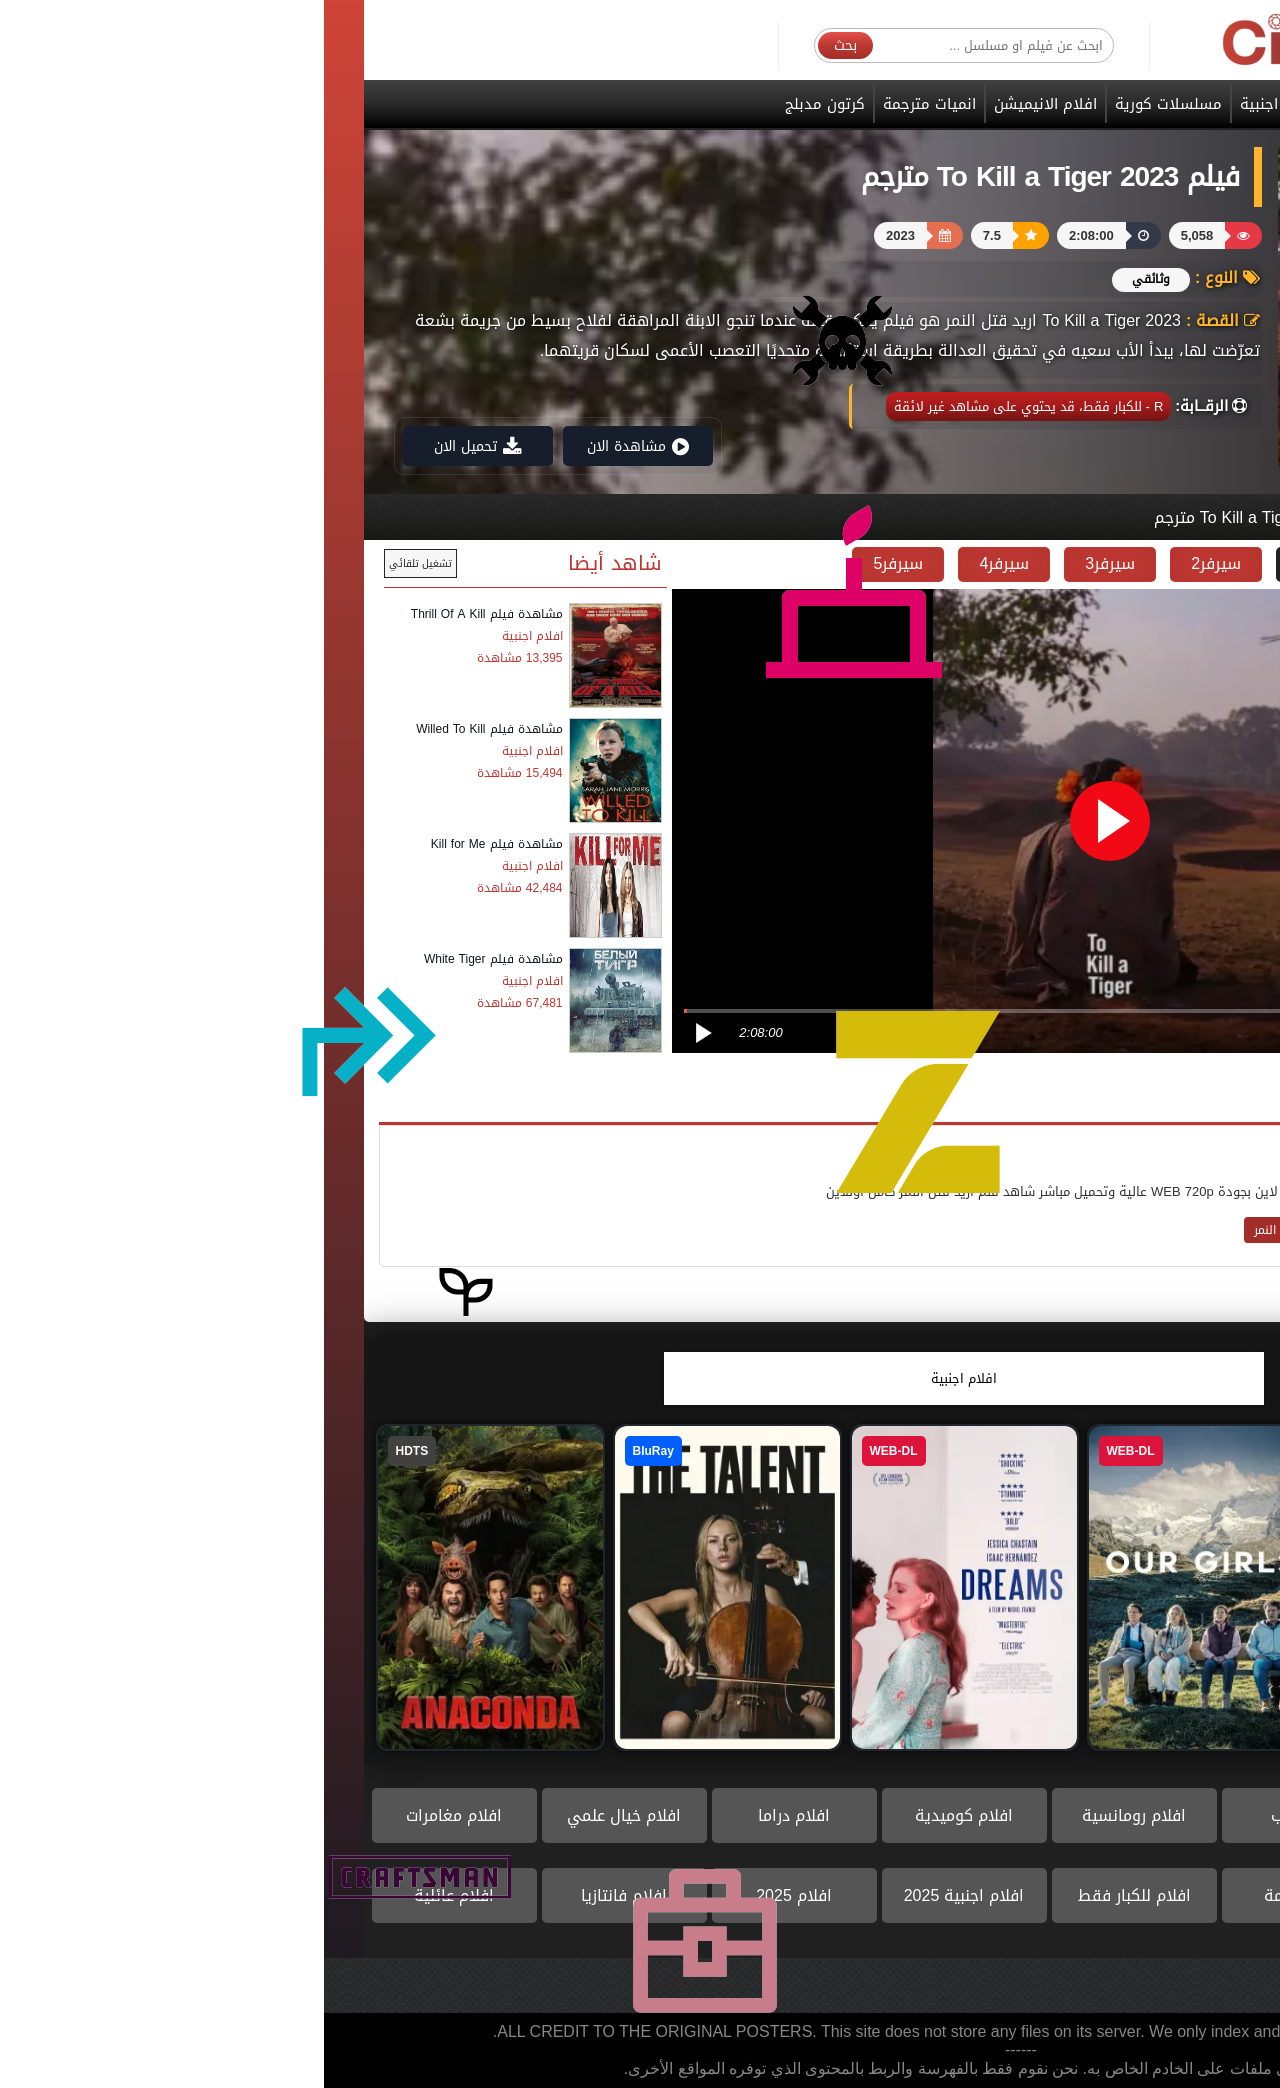  Describe the element at coordinates (918, 1102) in the screenshot. I see `OpenZeppelin brand logo` at that location.